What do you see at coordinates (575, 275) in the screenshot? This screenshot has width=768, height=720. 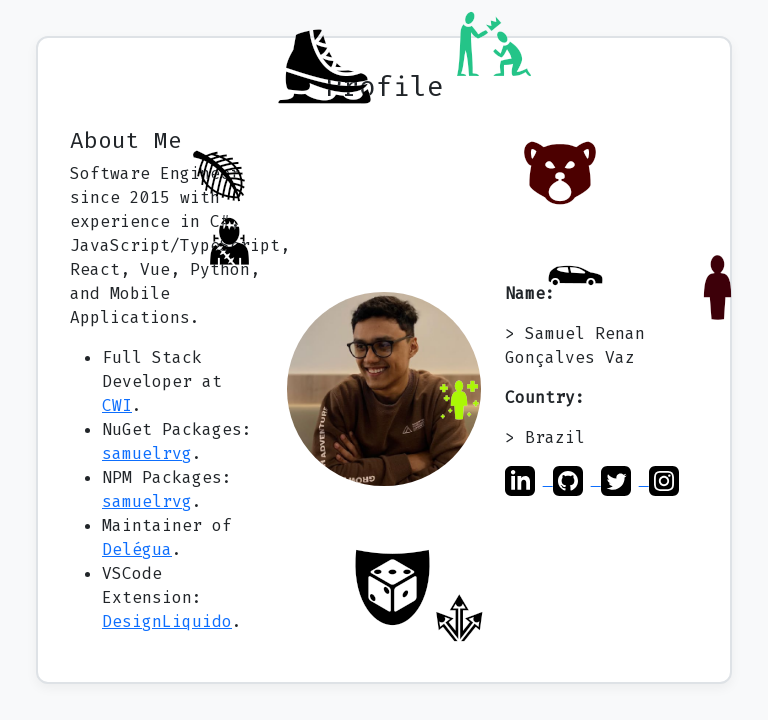 I see `select city car vehicle type` at bounding box center [575, 275].